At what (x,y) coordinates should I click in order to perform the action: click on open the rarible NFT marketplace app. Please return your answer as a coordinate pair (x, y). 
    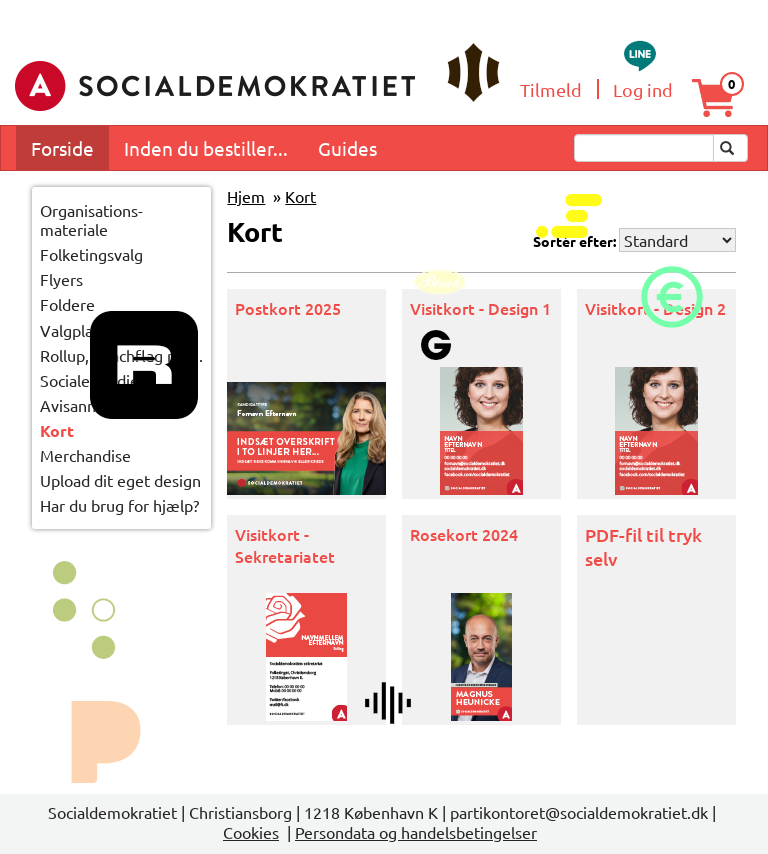
    Looking at the image, I should click on (144, 365).